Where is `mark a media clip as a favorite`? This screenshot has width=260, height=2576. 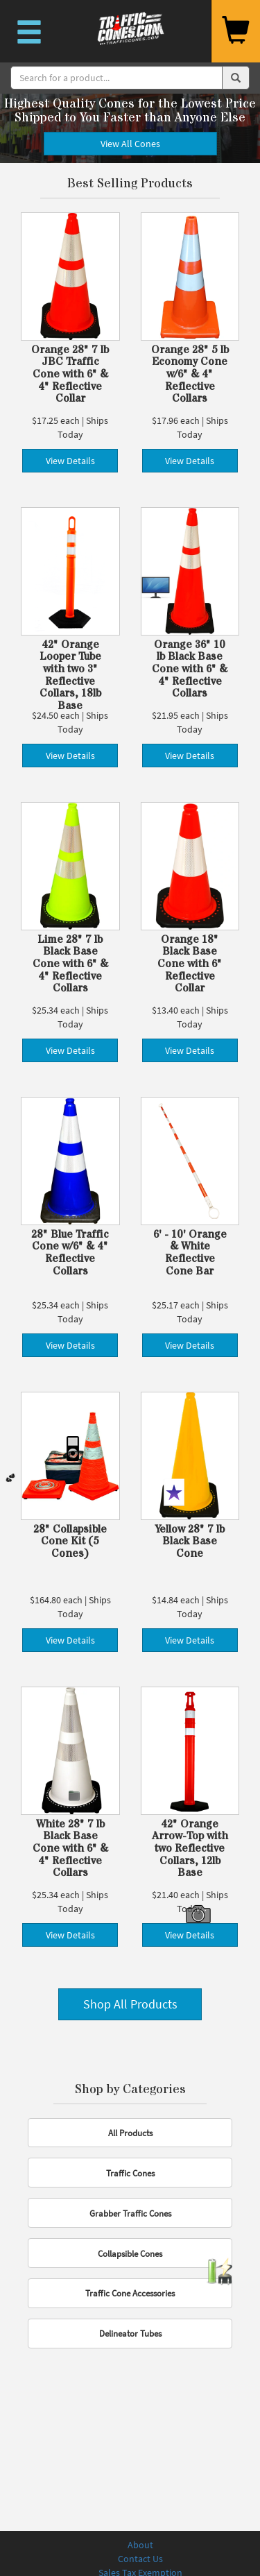
mark a media clip as a favorite is located at coordinates (174, 1492).